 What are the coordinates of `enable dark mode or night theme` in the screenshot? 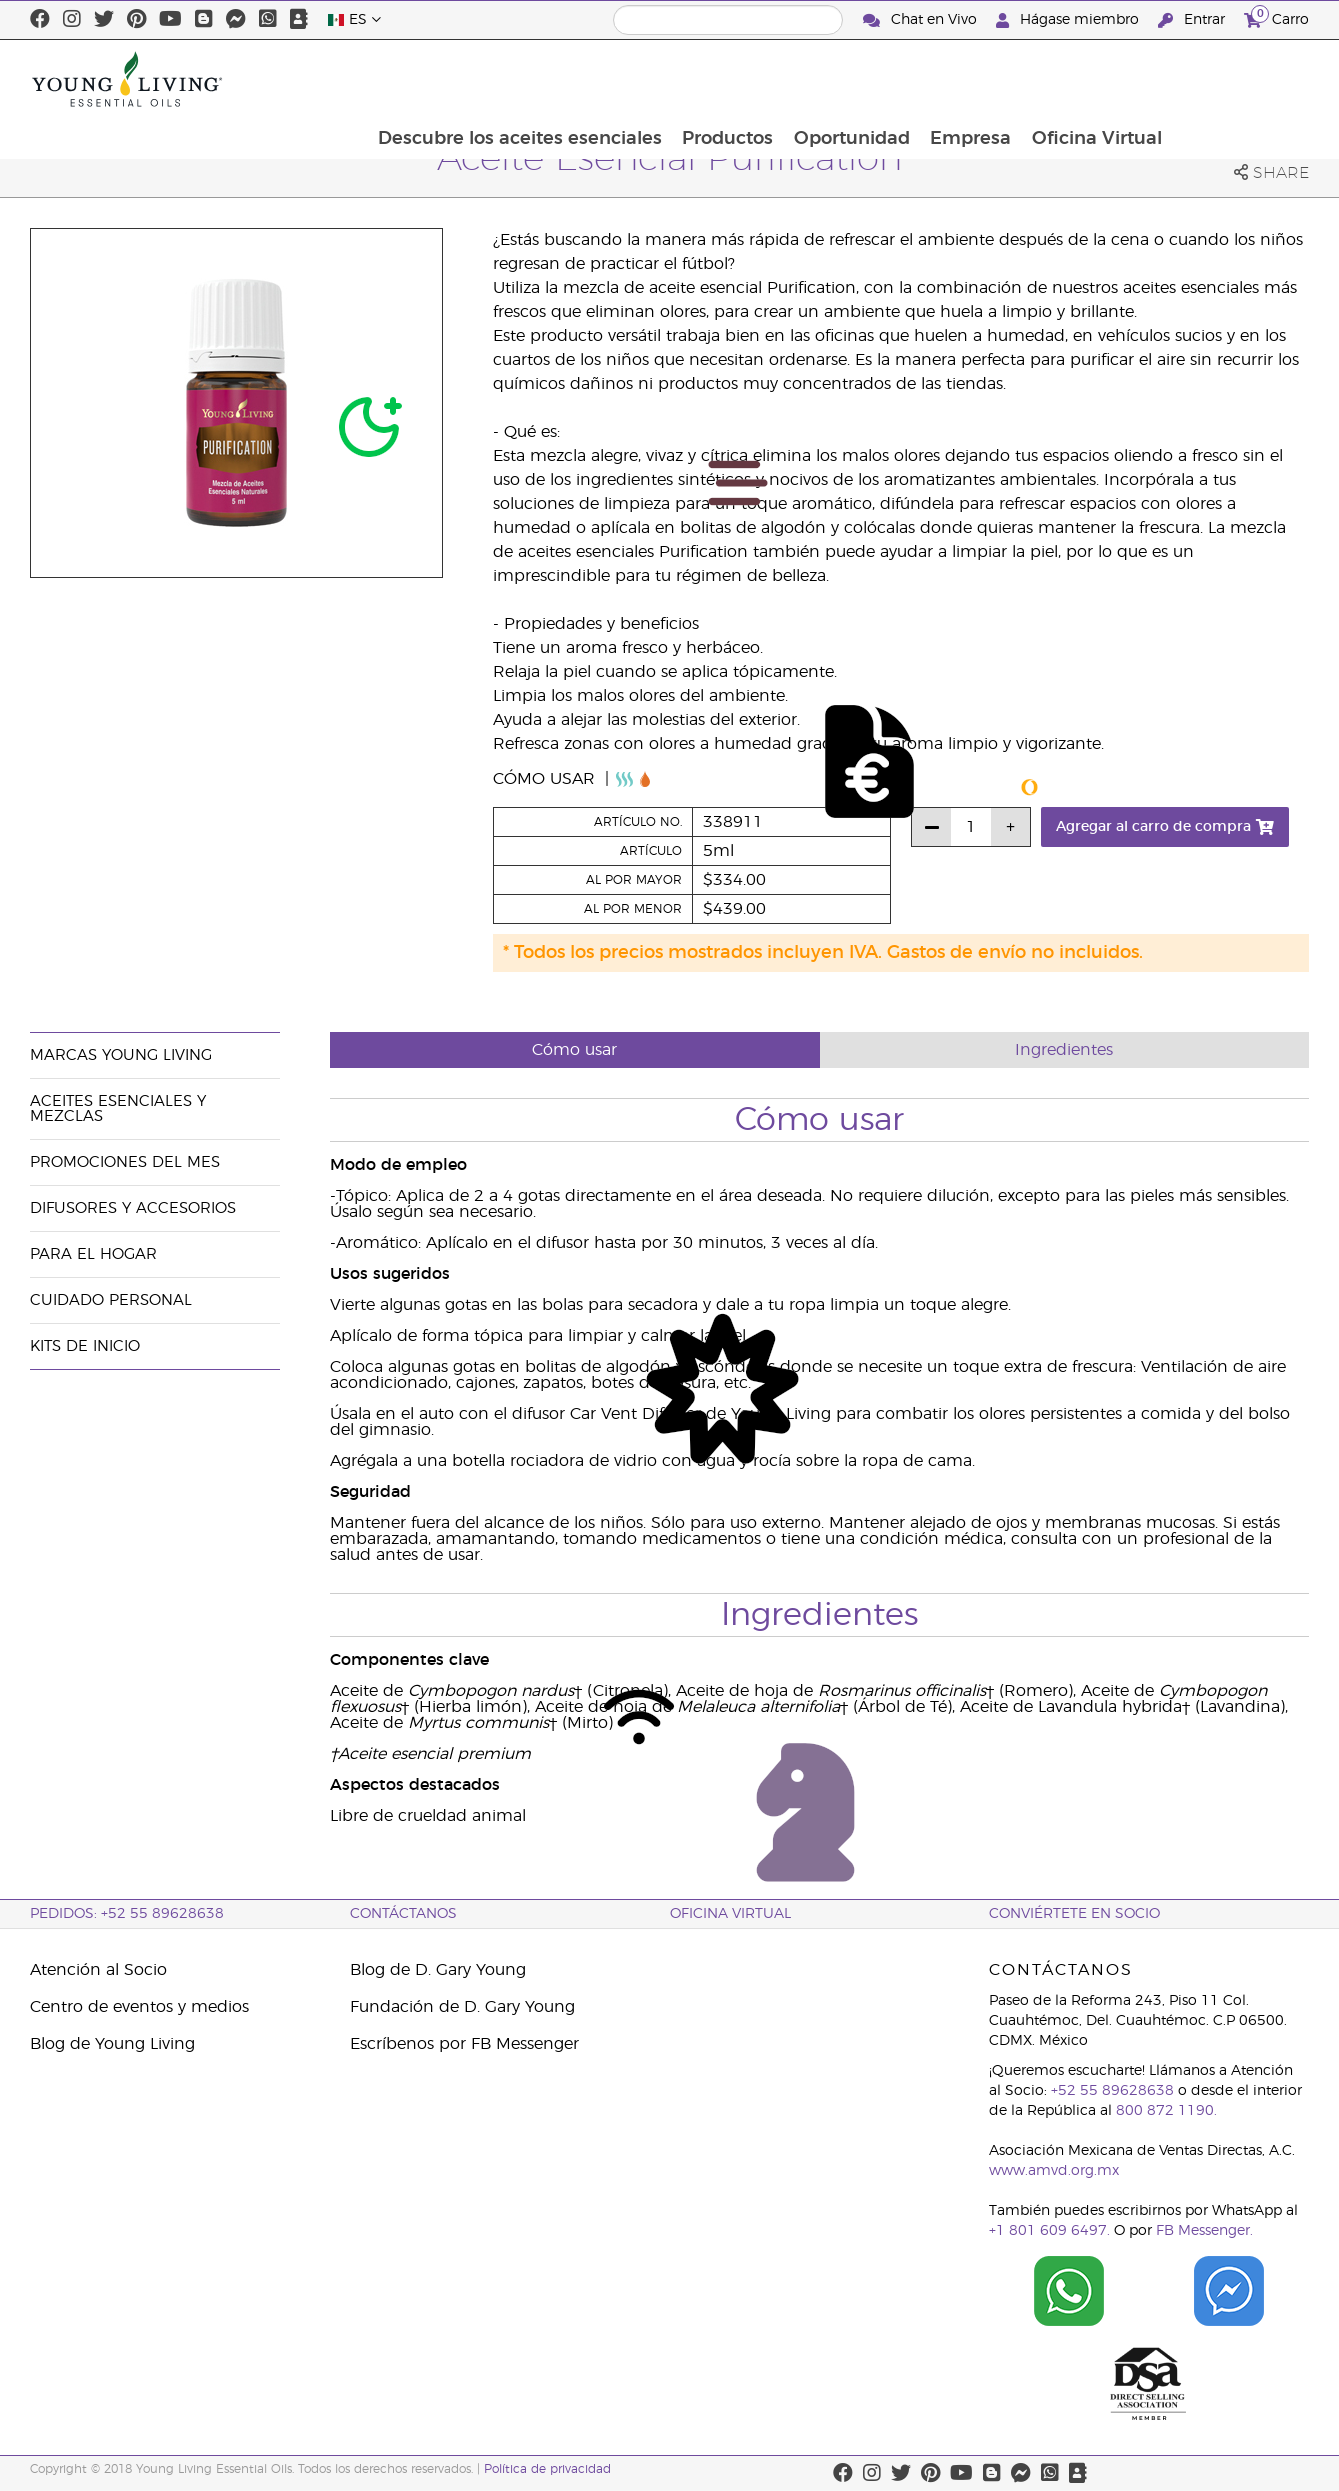 It's located at (369, 427).